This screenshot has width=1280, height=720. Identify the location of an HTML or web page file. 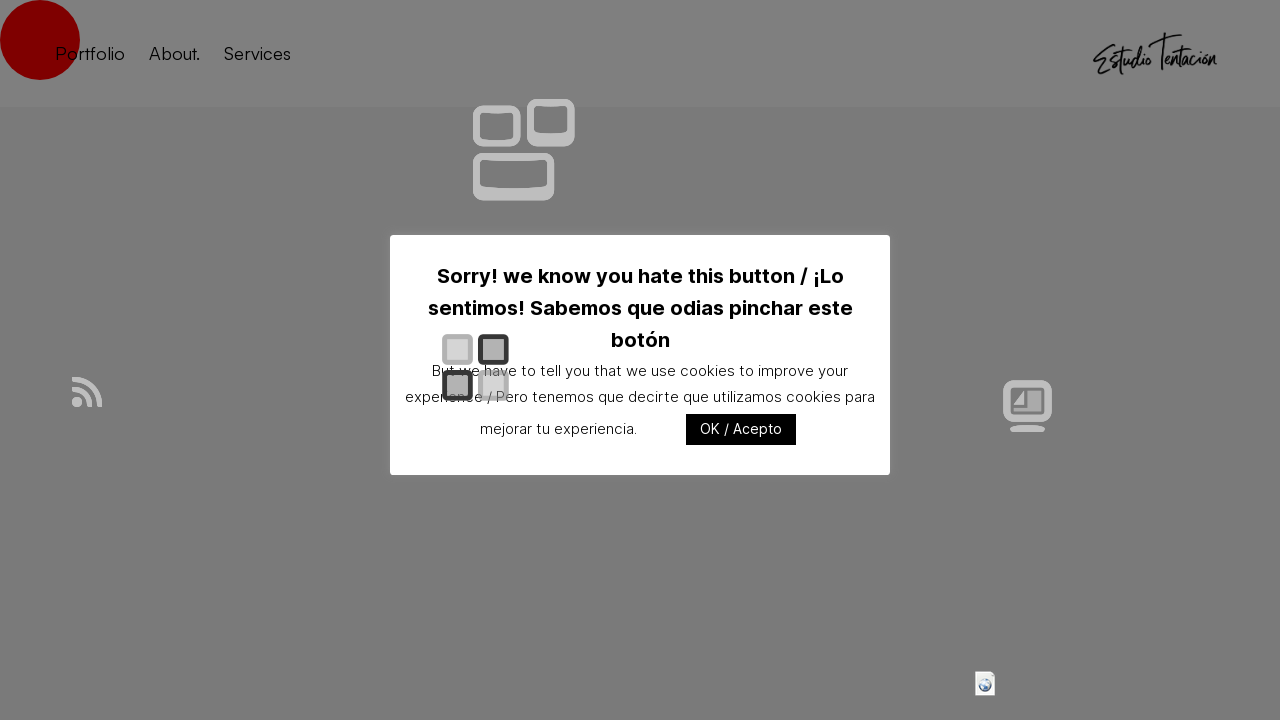
(985, 683).